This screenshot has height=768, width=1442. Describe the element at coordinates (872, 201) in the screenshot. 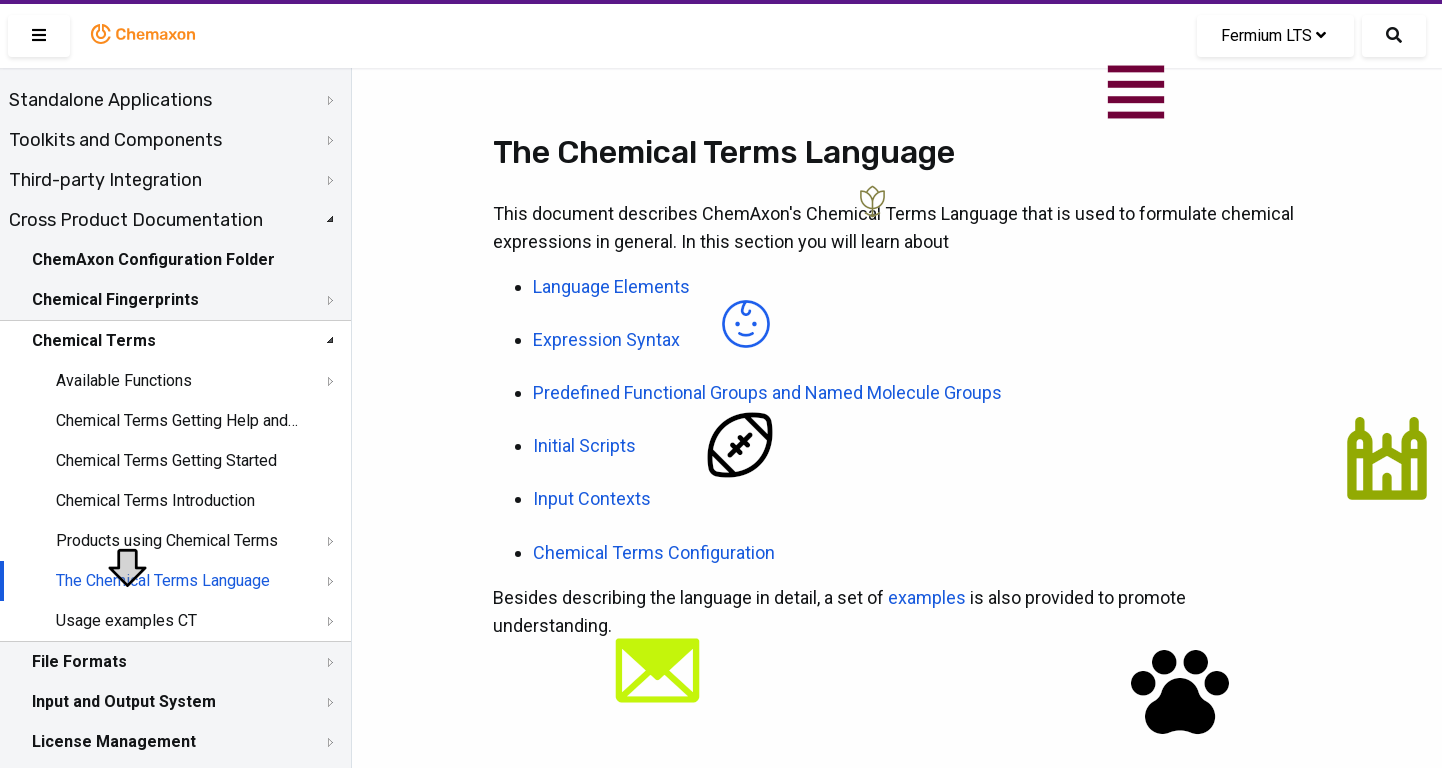

I see `access garden or plant-related features` at that location.